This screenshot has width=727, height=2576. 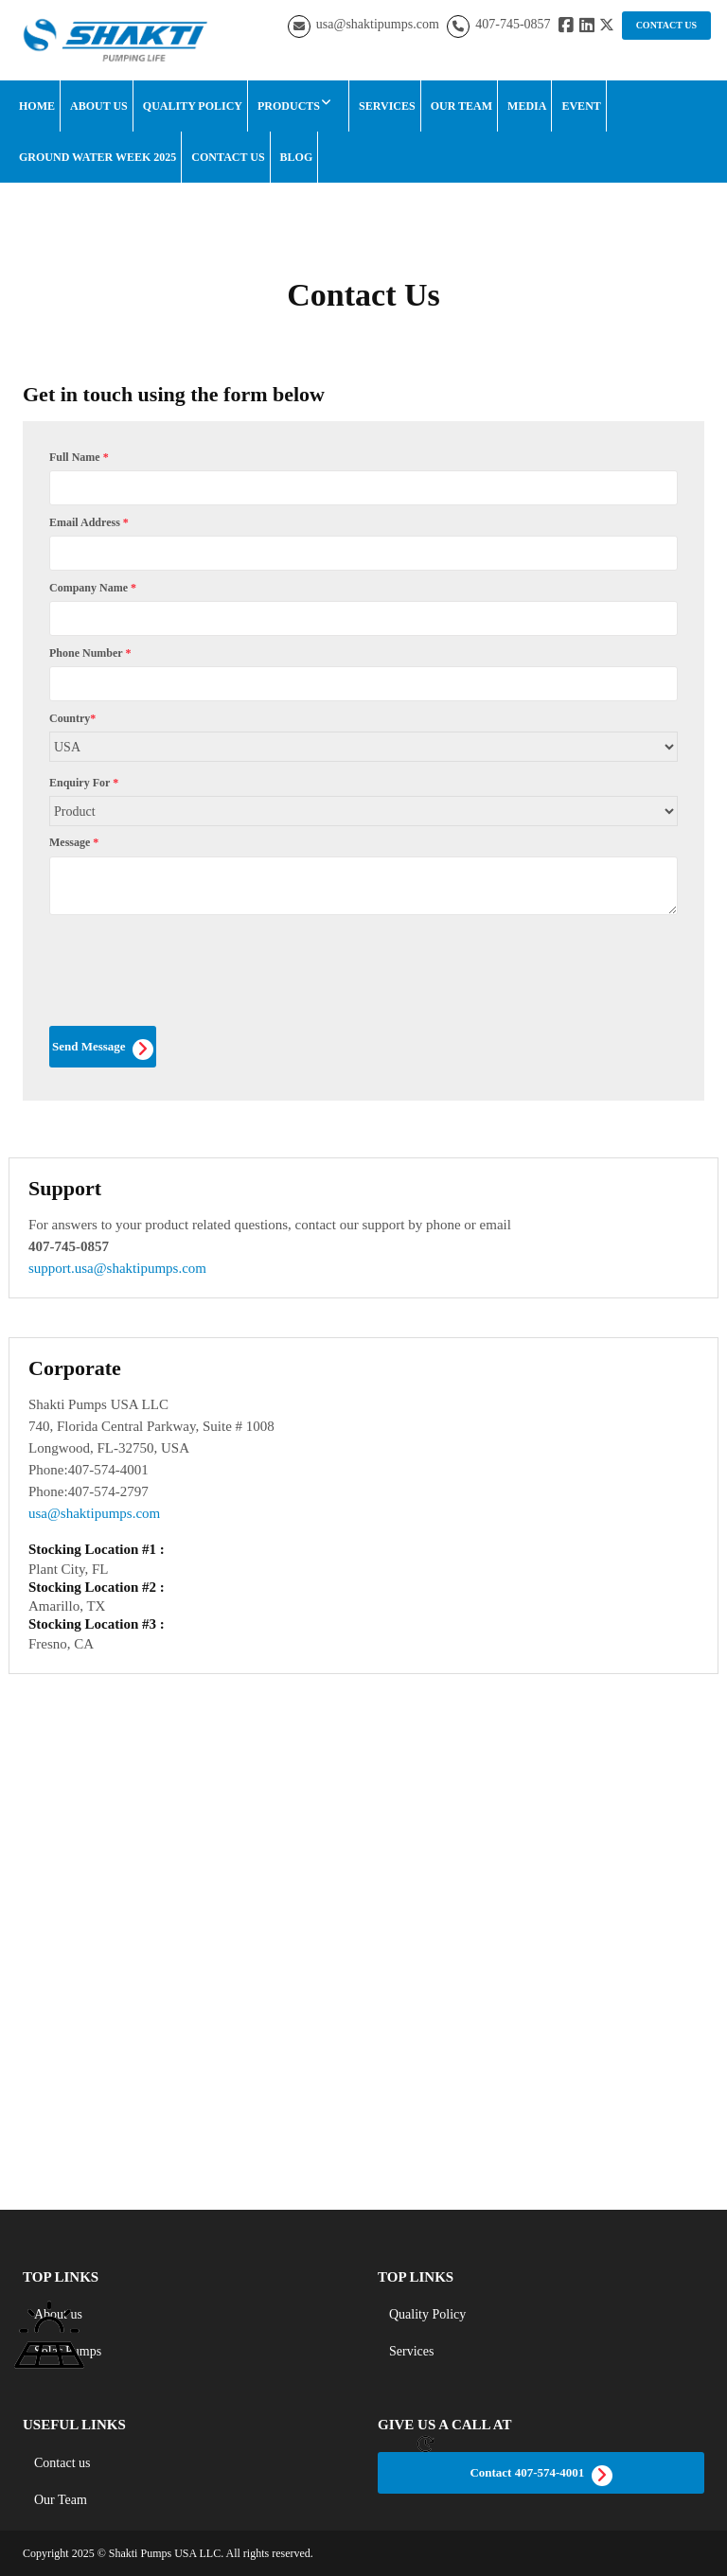 What do you see at coordinates (425, 2444) in the screenshot?
I see `restore to a previous version` at bounding box center [425, 2444].